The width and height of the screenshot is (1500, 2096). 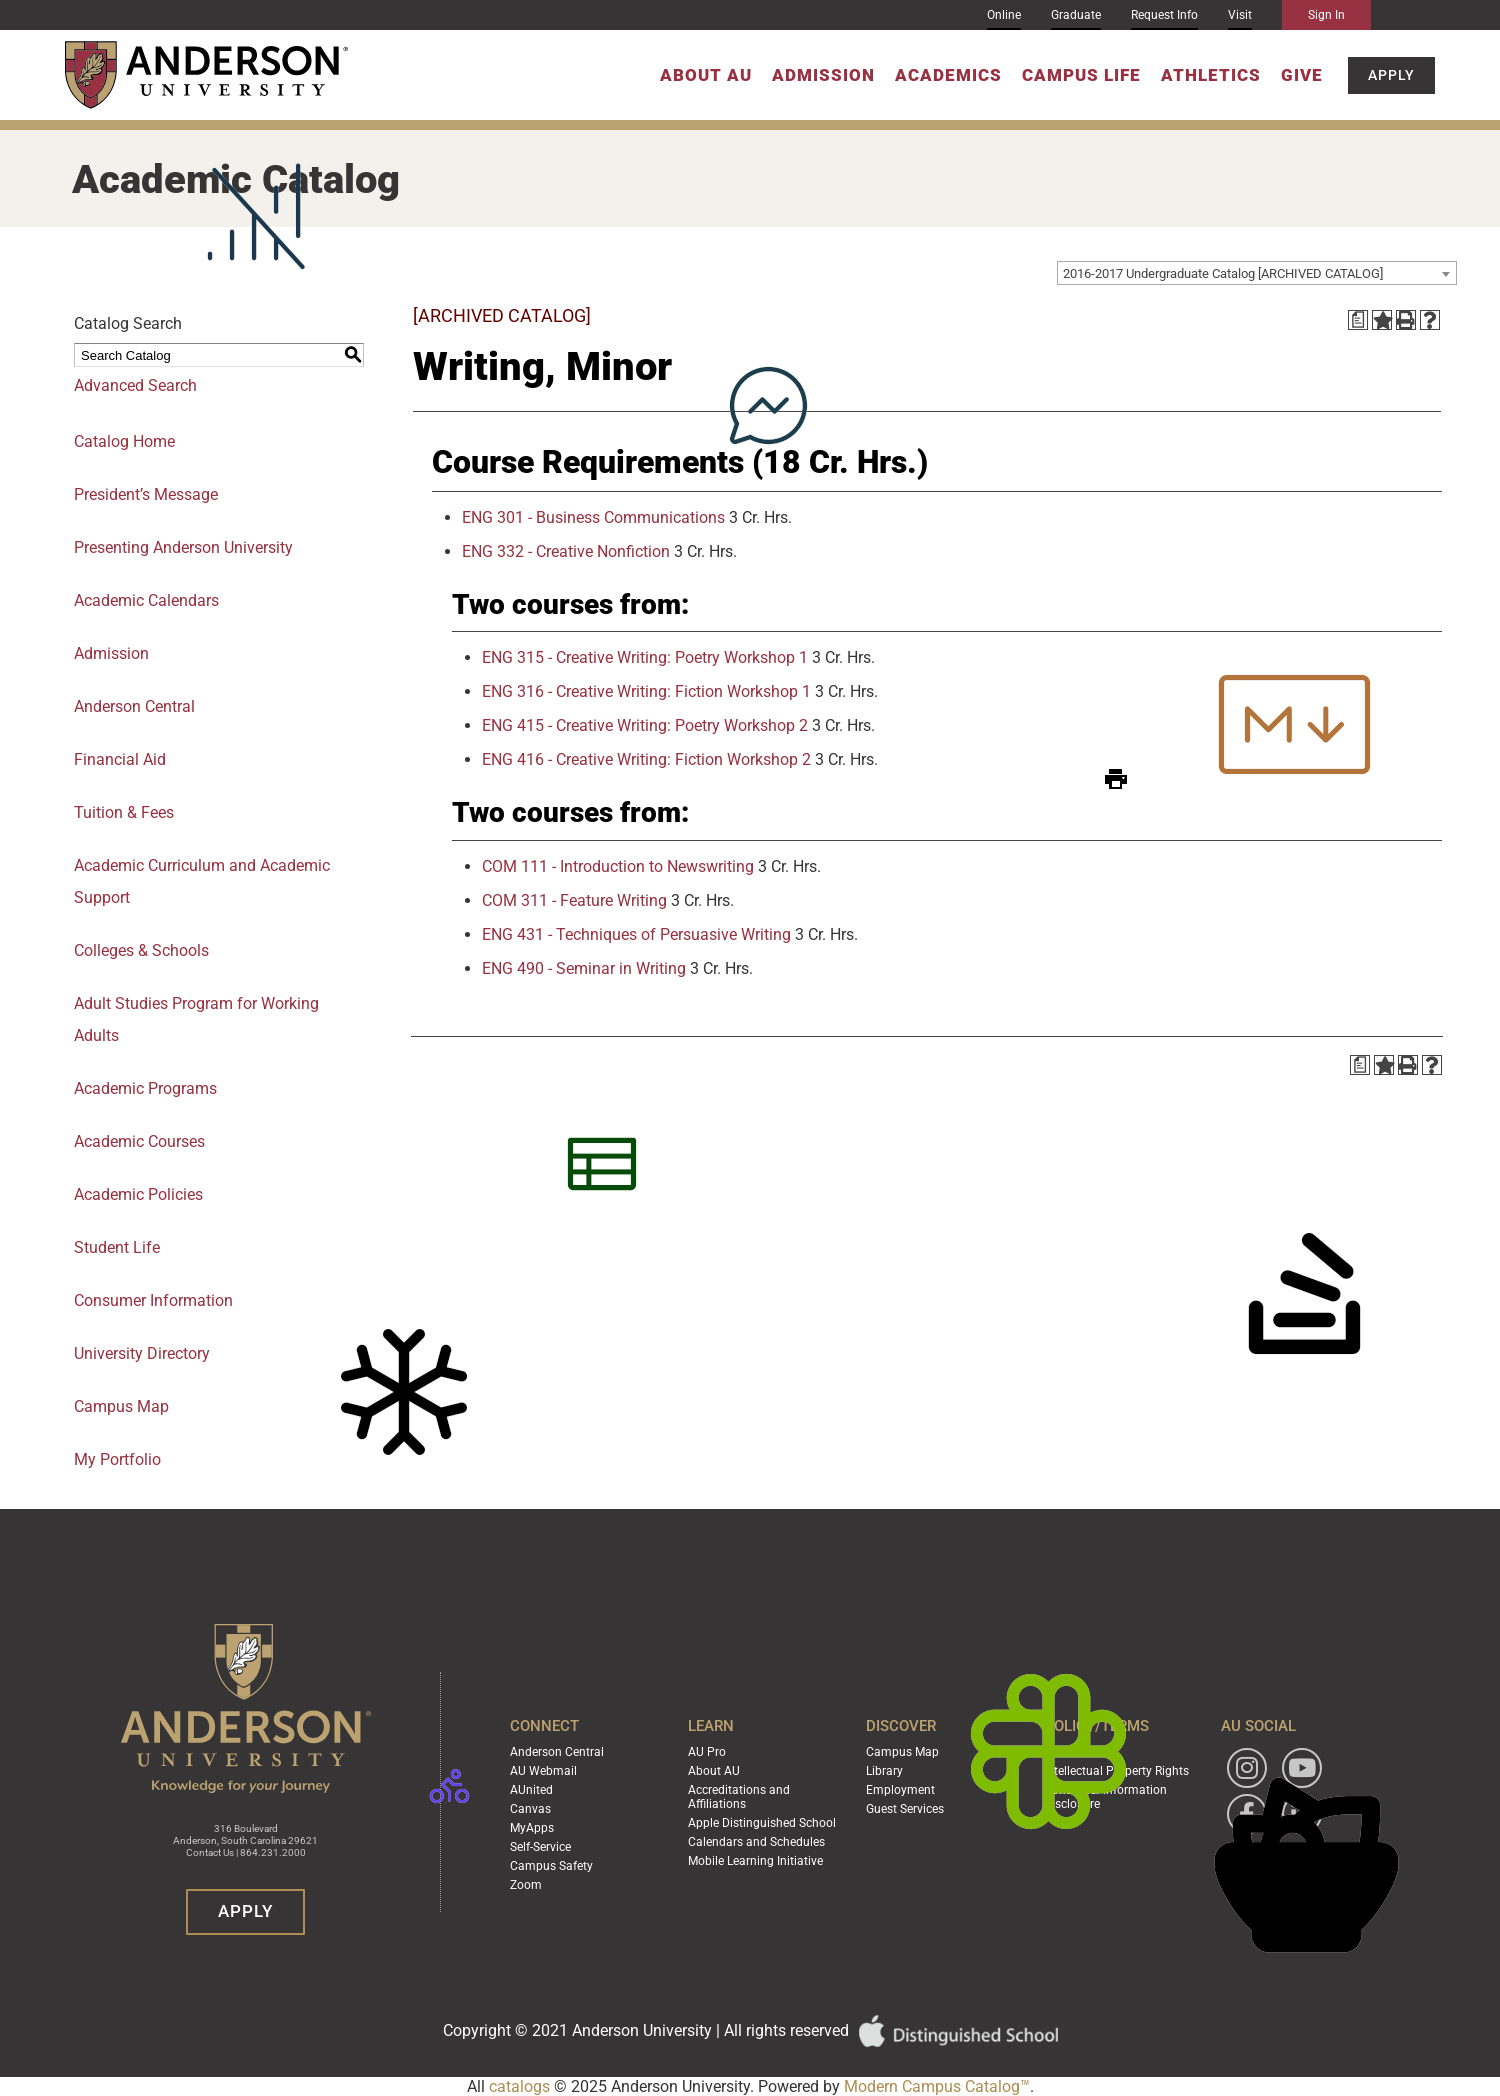 What do you see at coordinates (1306, 1860) in the screenshot?
I see `view healthy meal options` at bounding box center [1306, 1860].